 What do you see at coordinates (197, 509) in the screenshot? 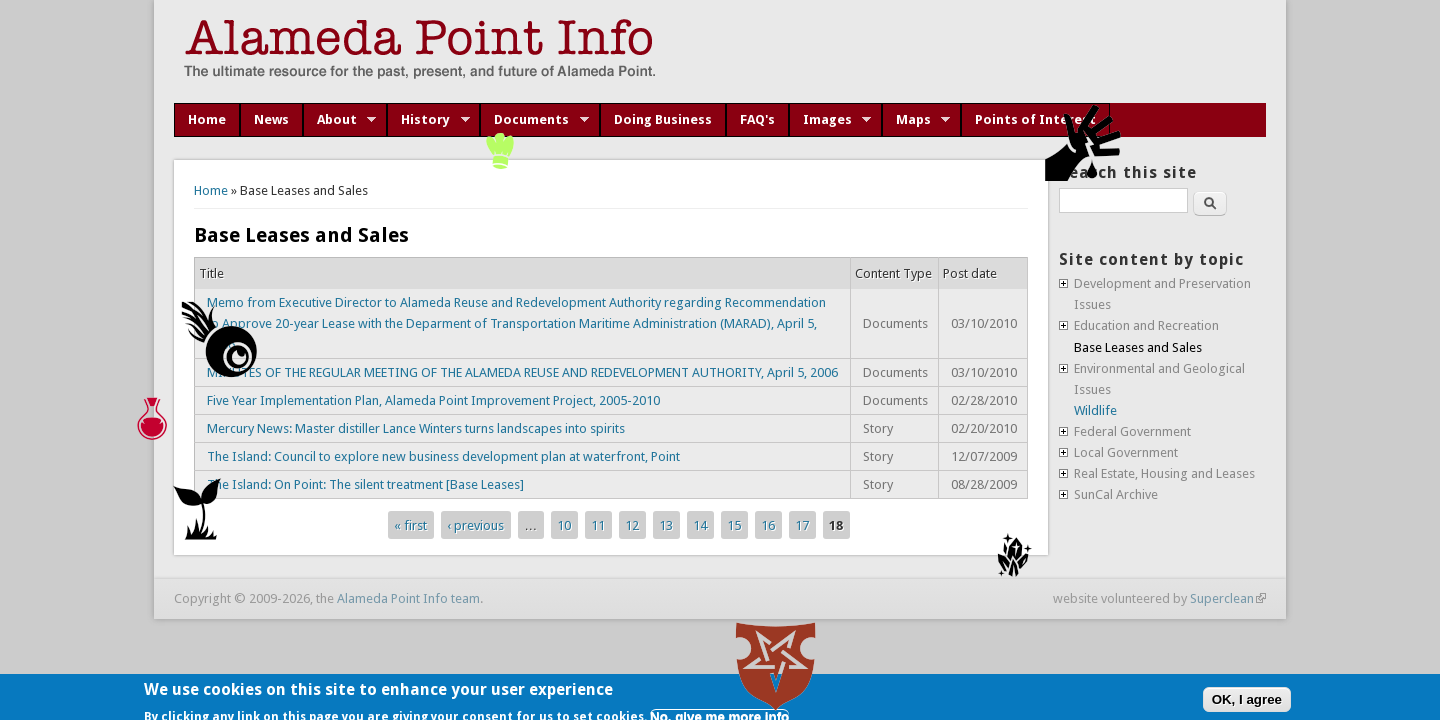
I see `start a new garden or planting activity` at bounding box center [197, 509].